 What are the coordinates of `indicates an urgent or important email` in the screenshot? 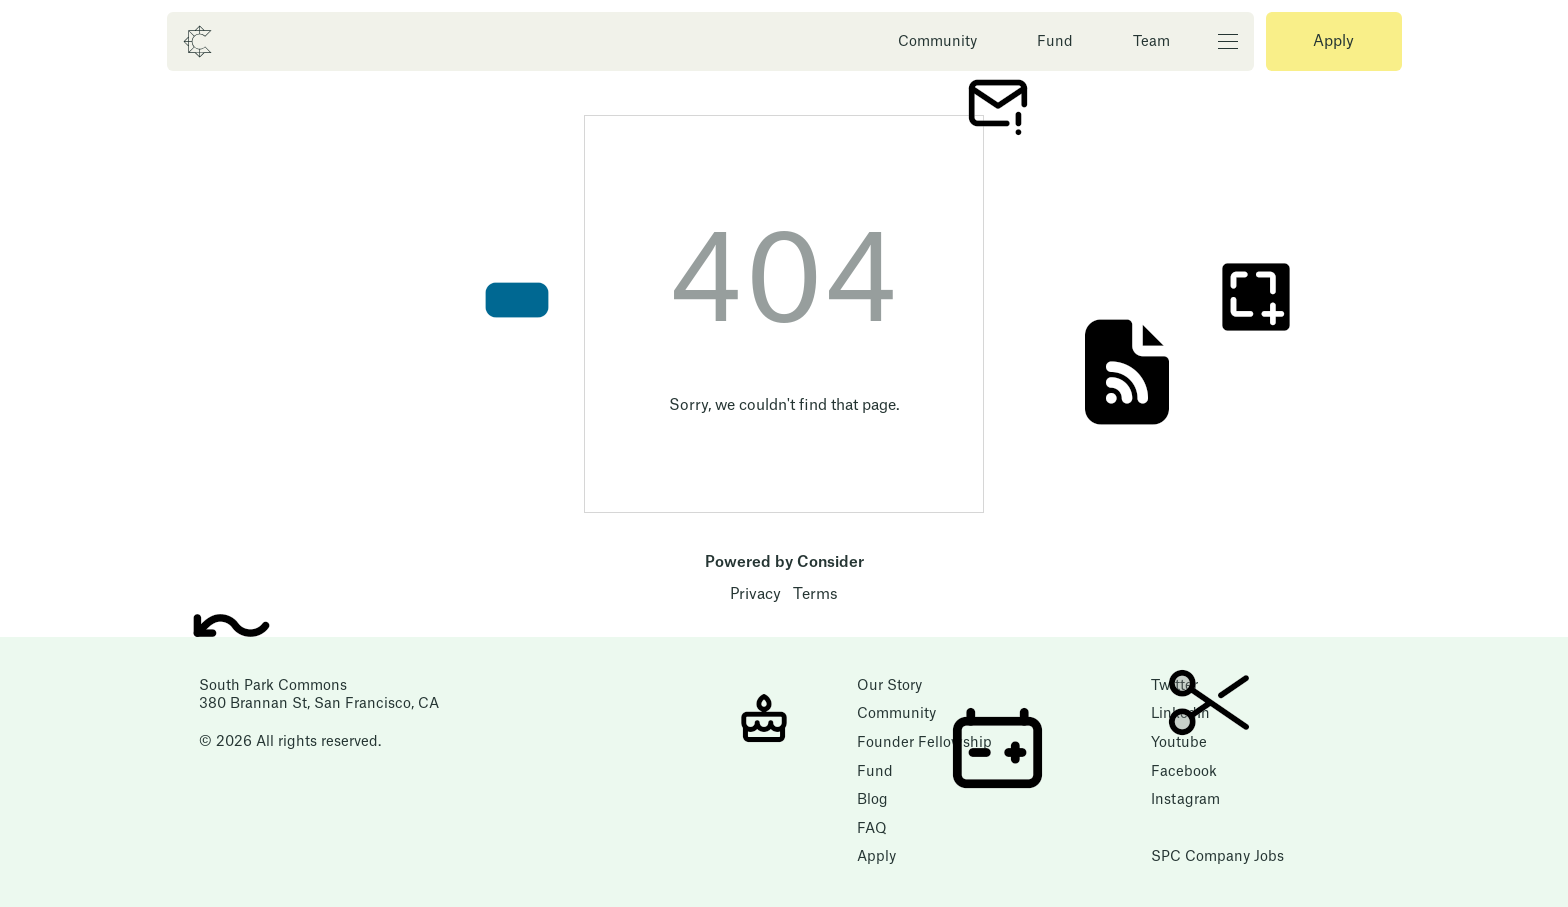 It's located at (998, 103).